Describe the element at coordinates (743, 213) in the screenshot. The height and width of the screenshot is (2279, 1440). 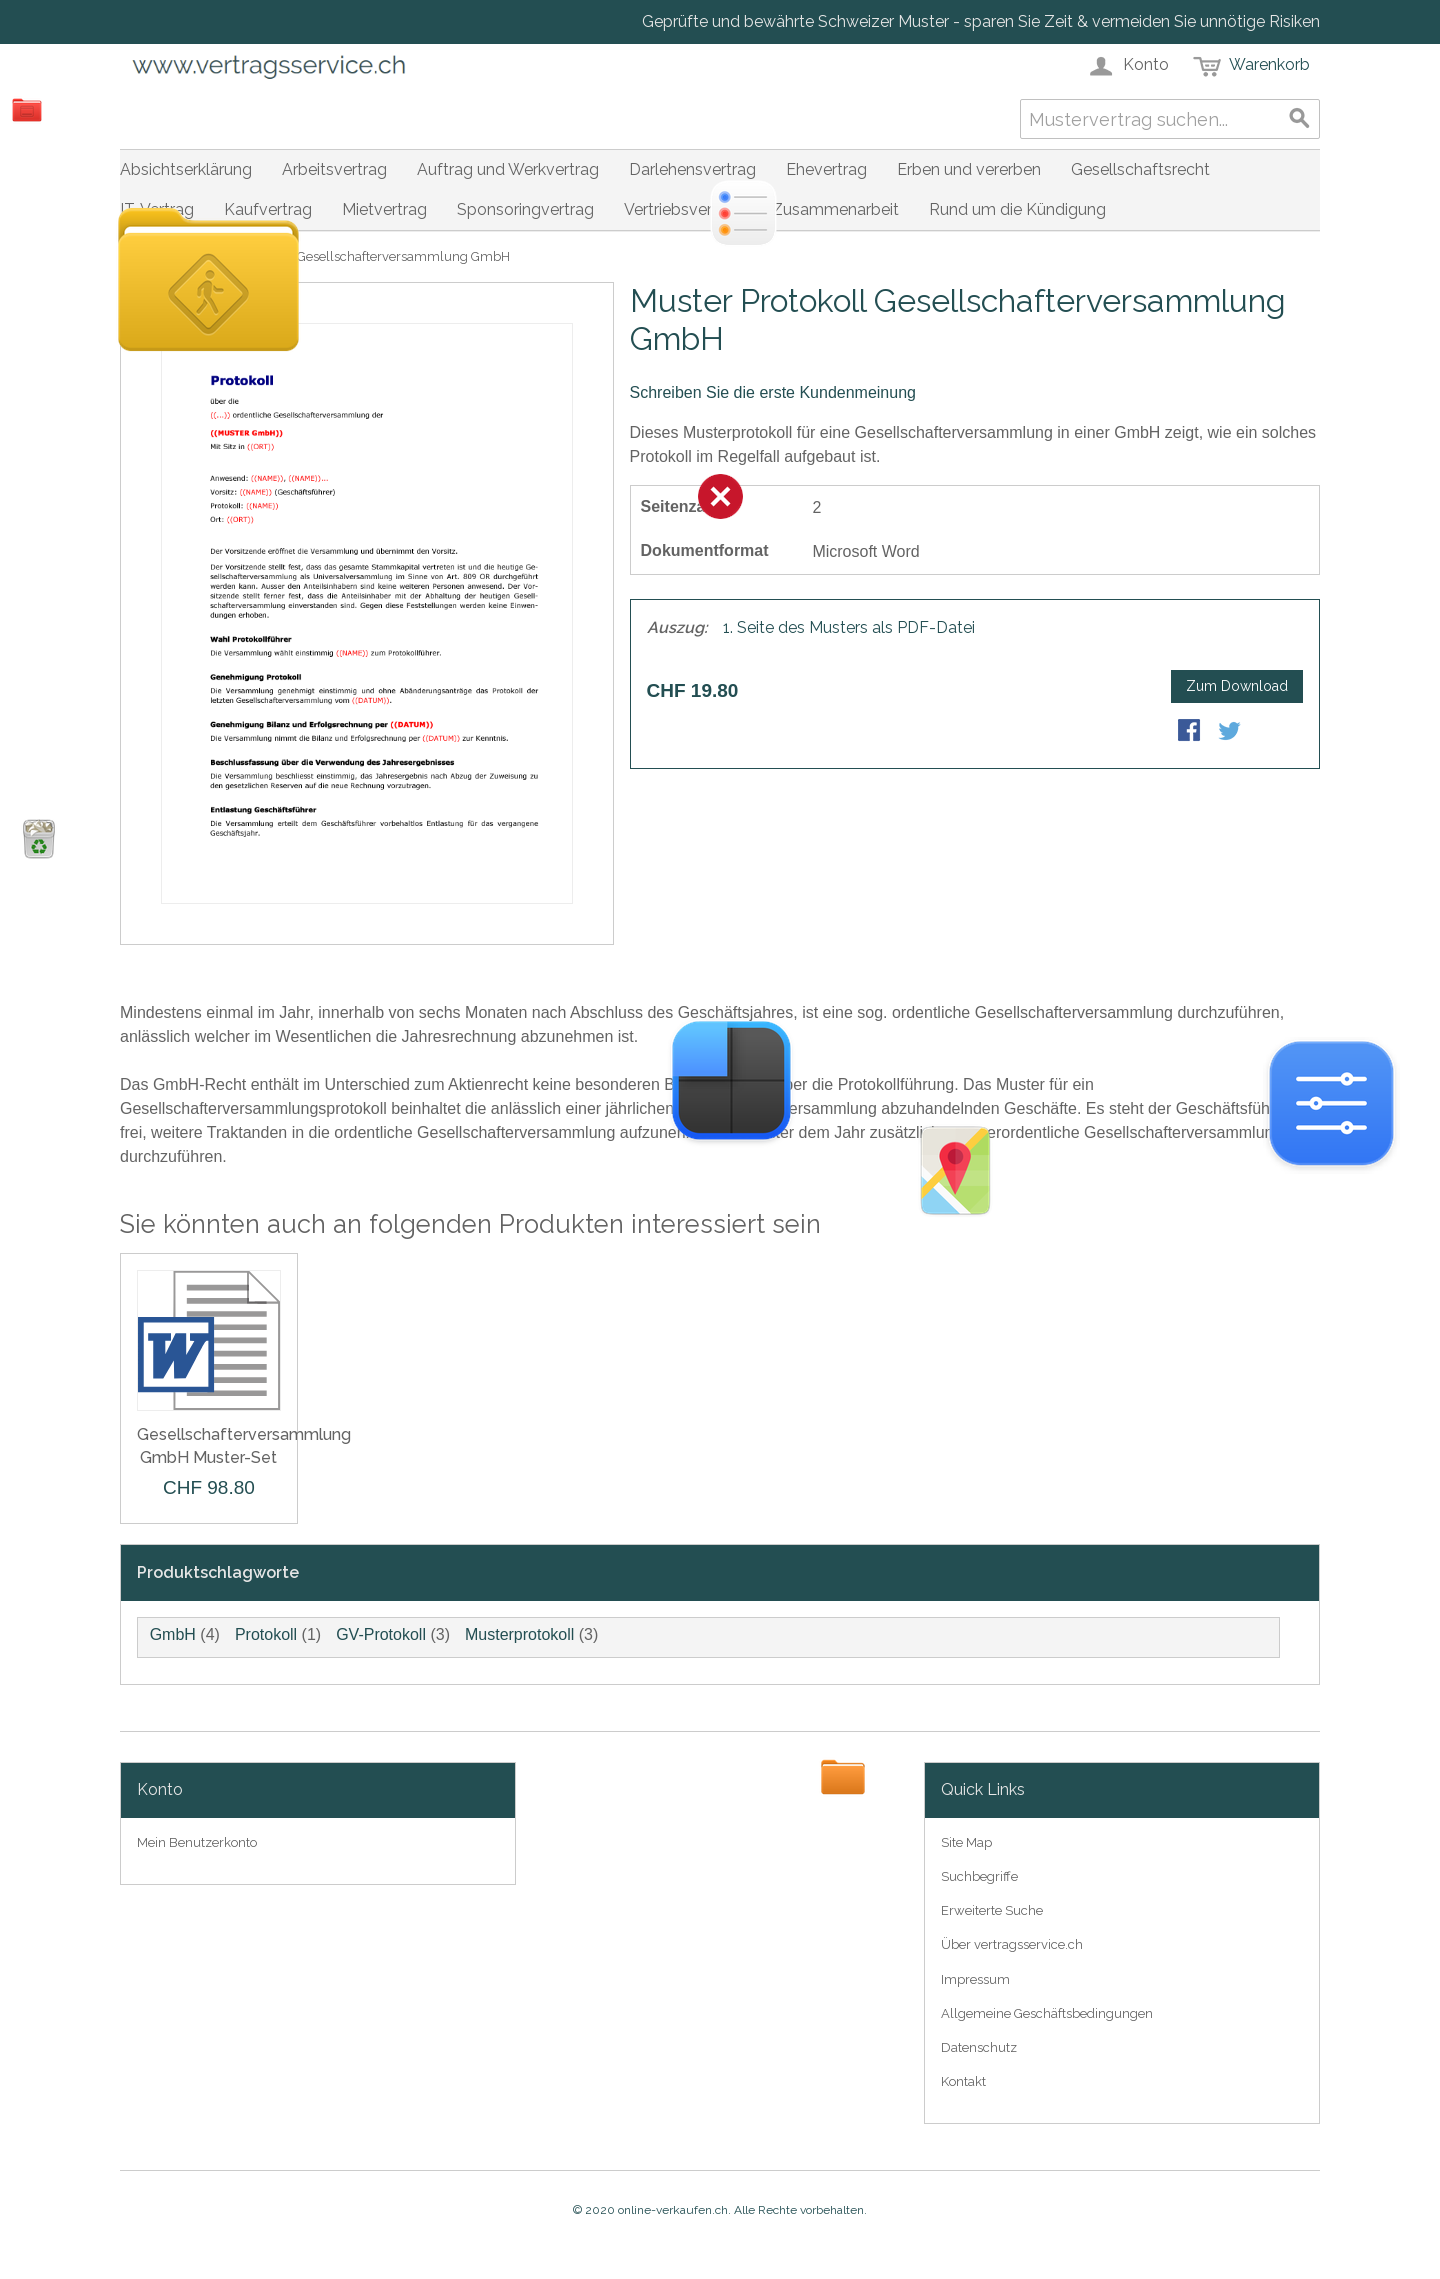
I see `open gnome to-do app` at that location.